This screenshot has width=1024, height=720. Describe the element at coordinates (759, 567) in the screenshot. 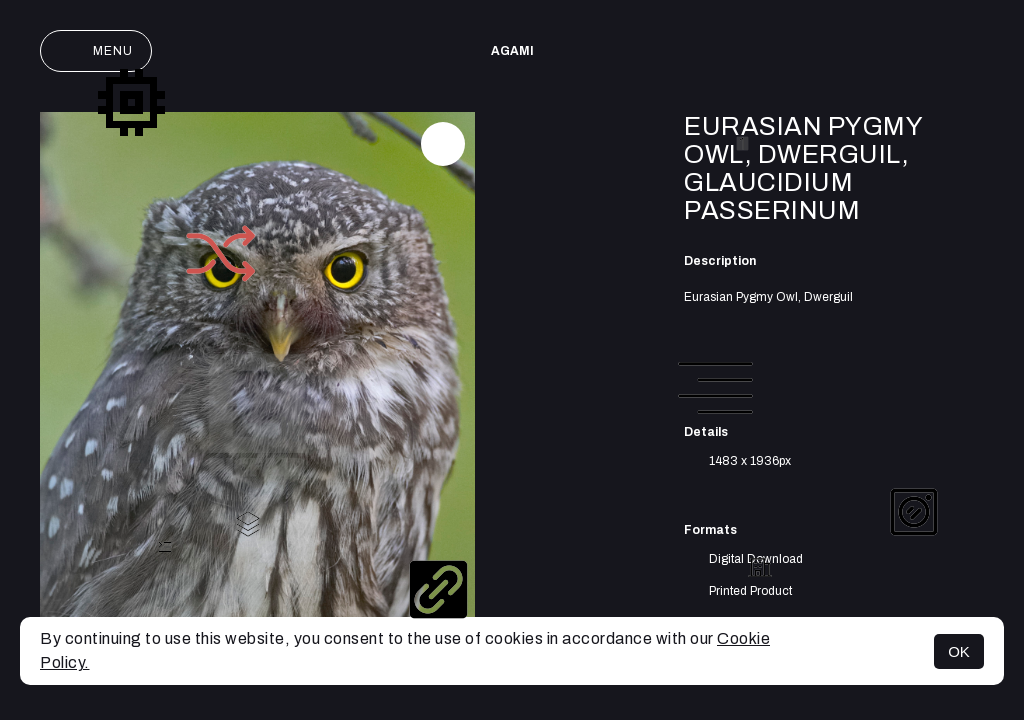

I see `view office or workplace location` at that location.